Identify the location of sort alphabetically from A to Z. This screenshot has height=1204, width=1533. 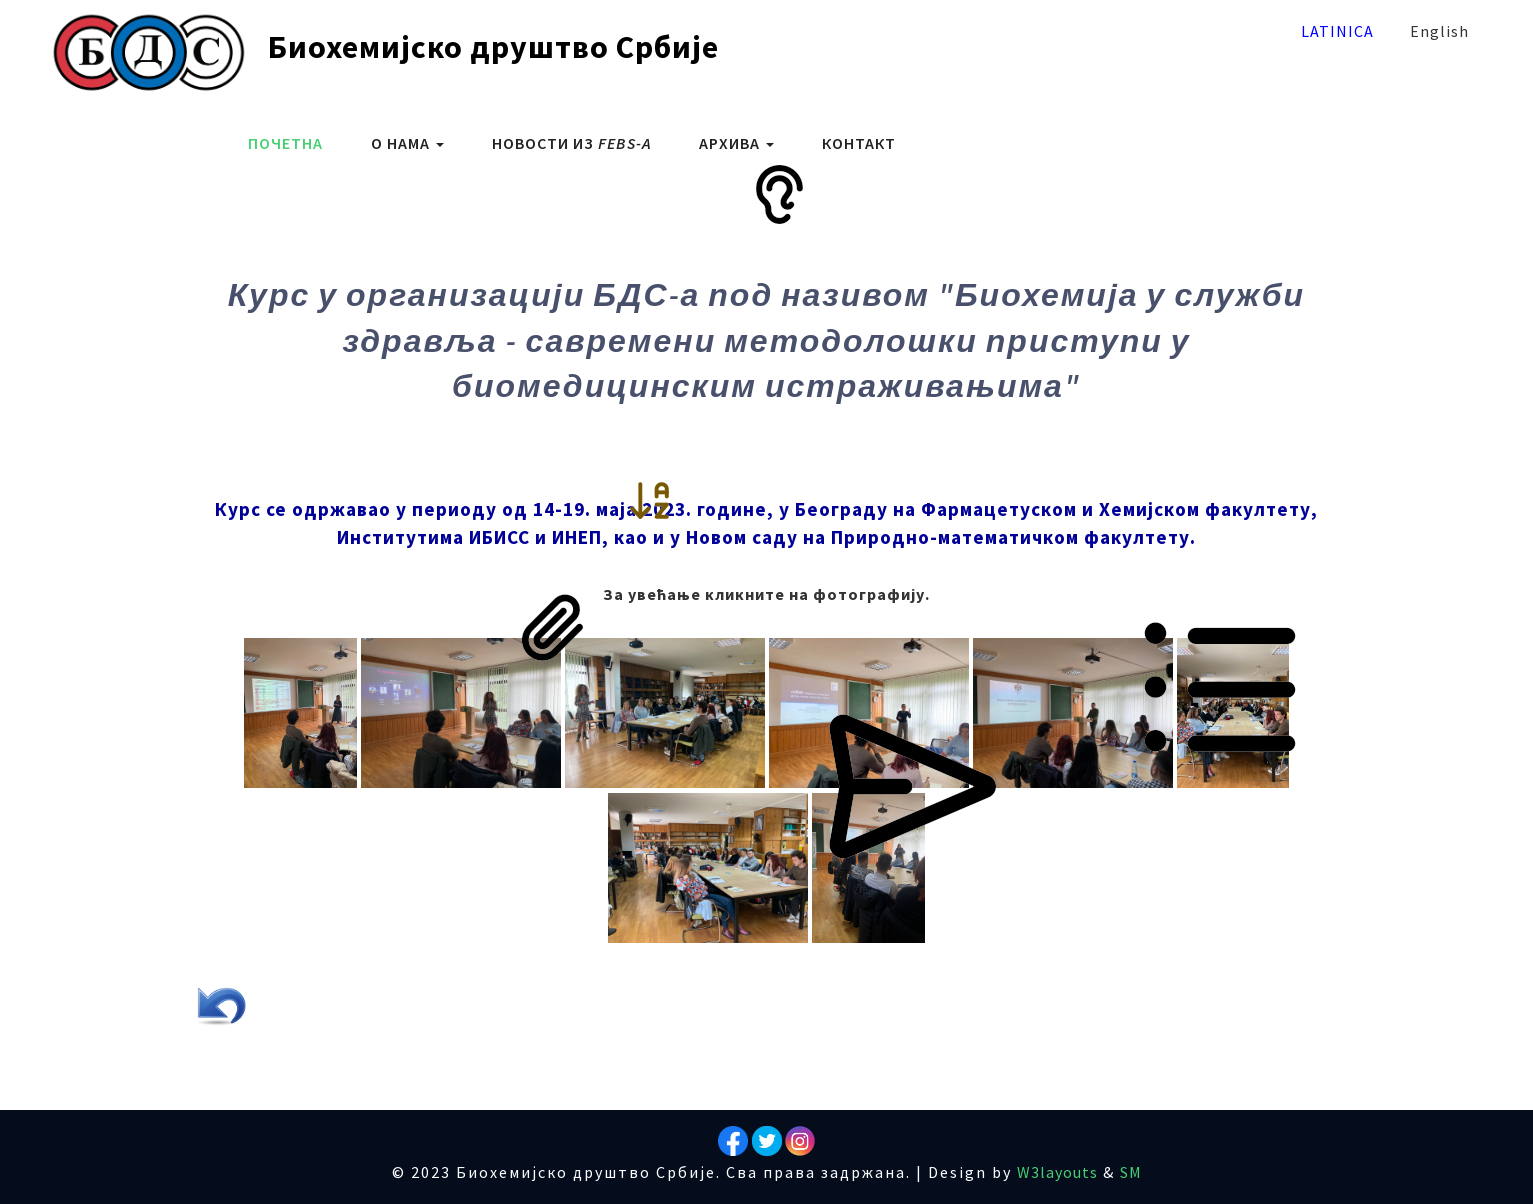
(650, 500).